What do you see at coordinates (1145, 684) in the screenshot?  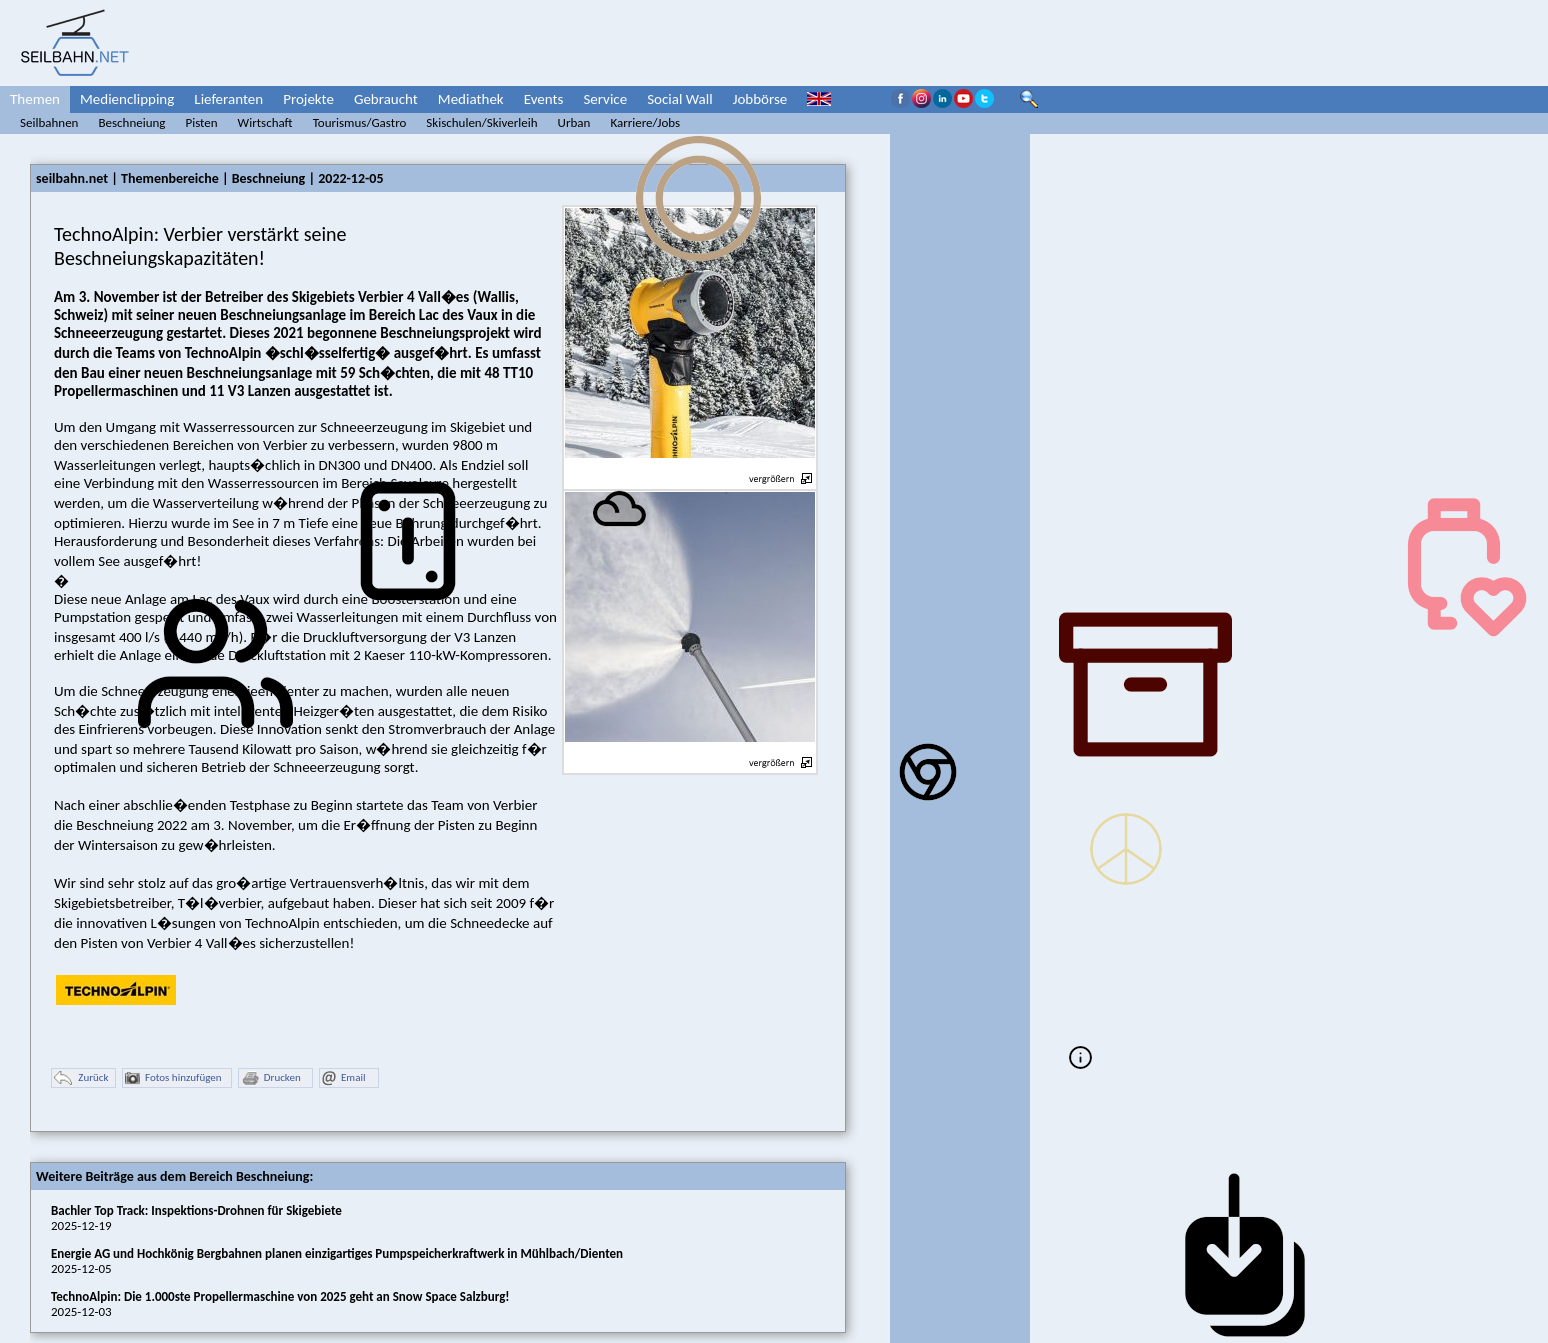 I see `archive this item` at bounding box center [1145, 684].